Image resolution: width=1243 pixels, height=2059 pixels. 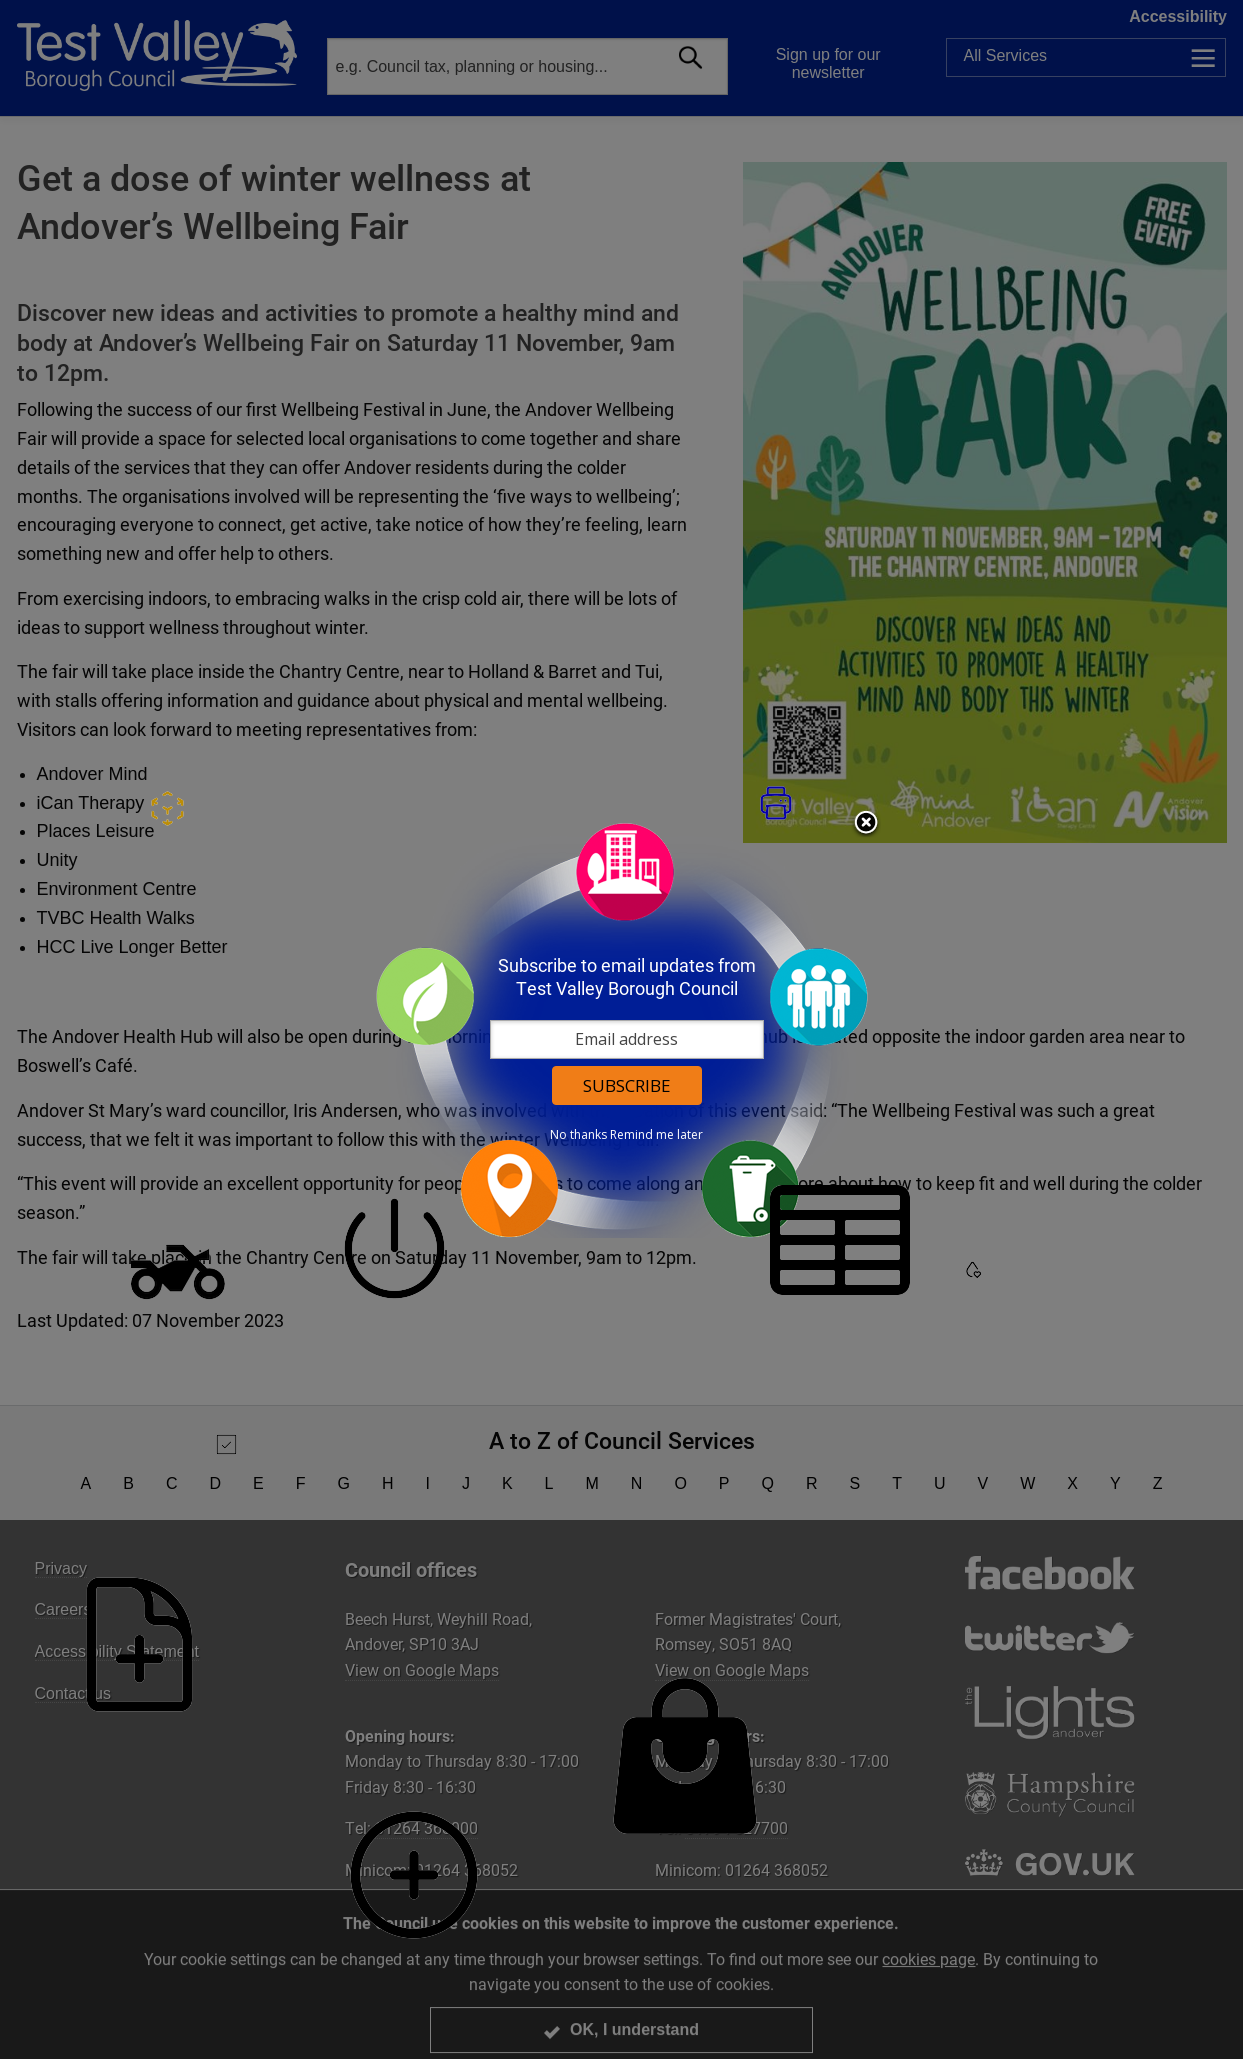 I want to click on print the current document, so click(x=776, y=803).